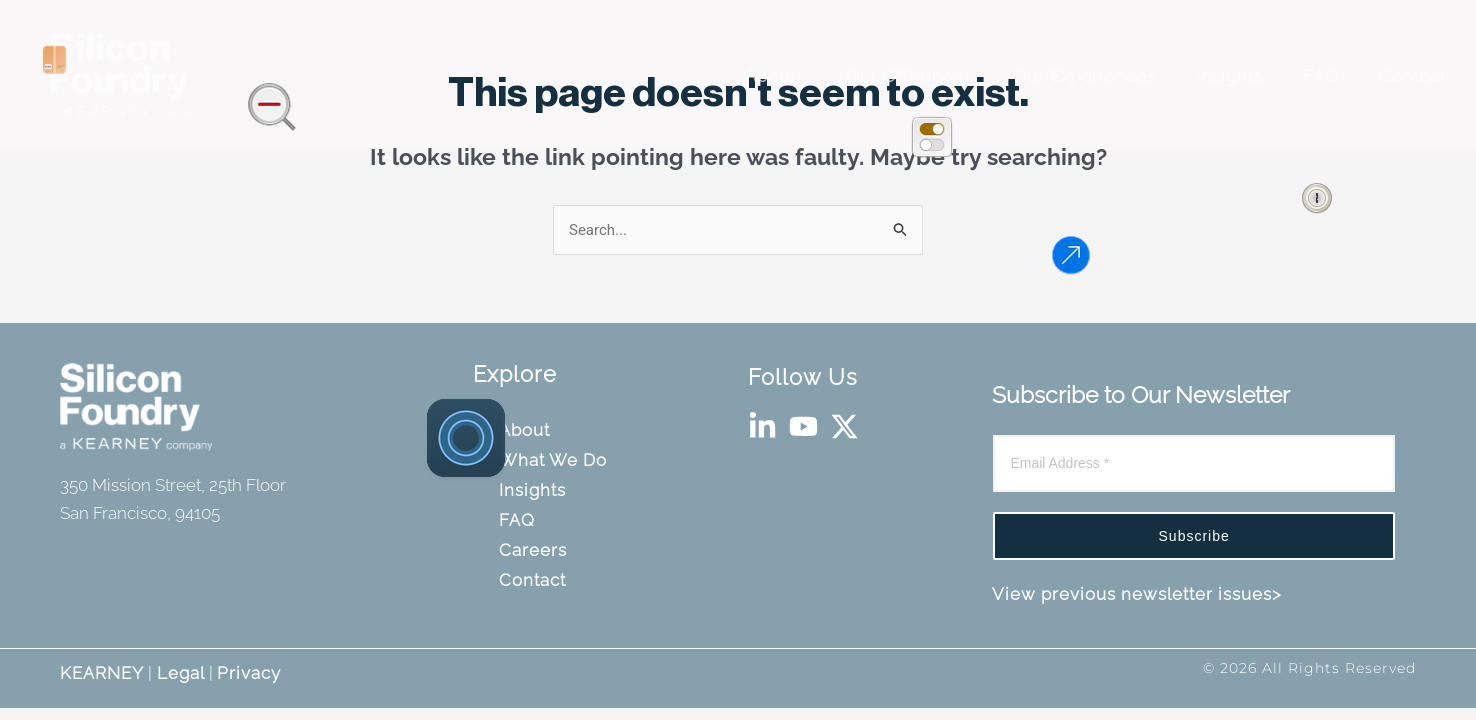 This screenshot has height=720, width=1476. What do you see at coordinates (466, 438) in the screenshot?
I see `launch armagetron game` at bounding box center [466, 438].